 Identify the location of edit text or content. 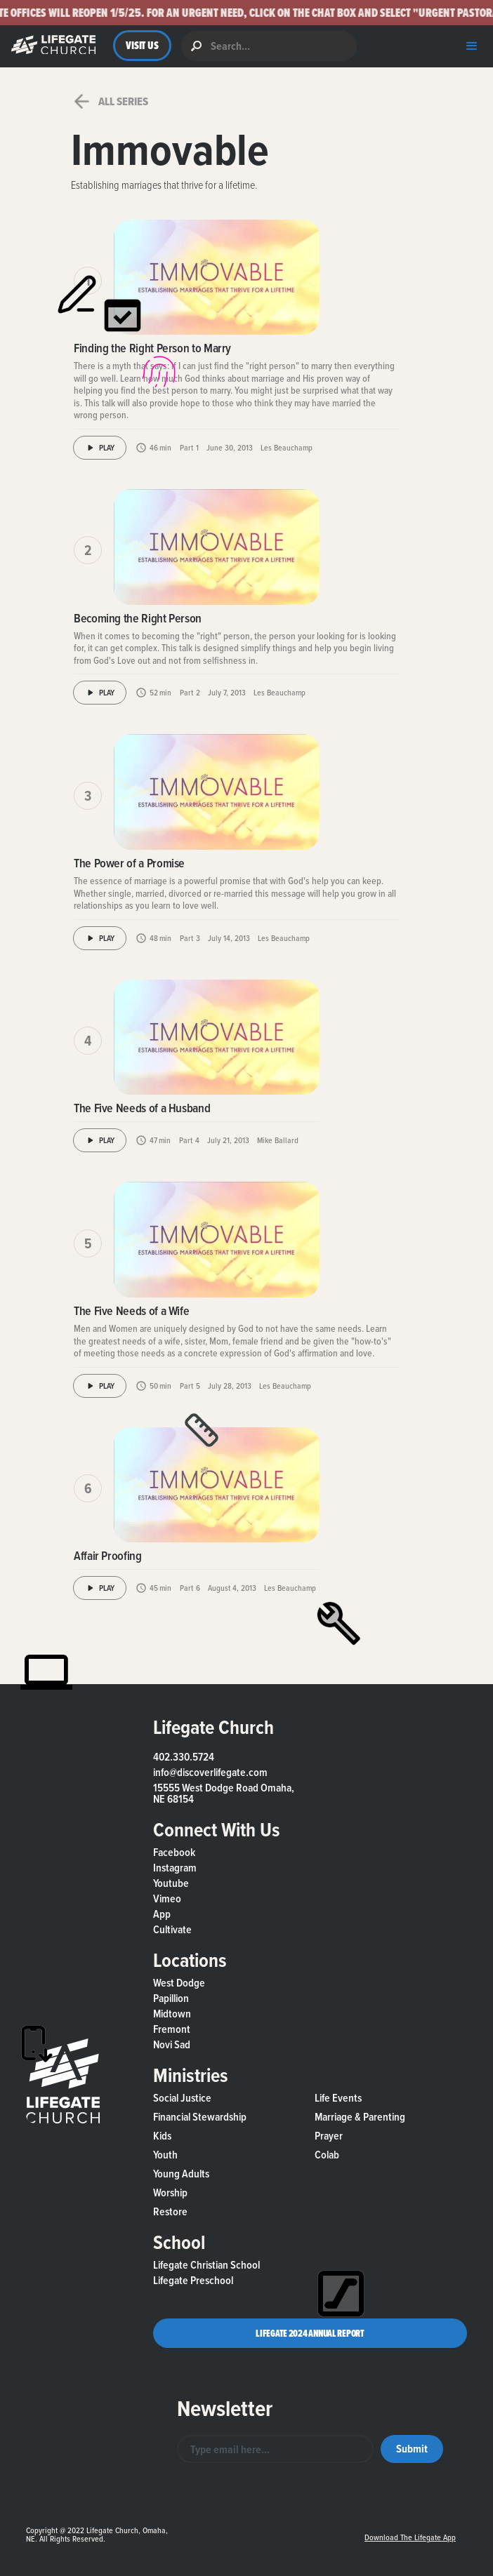
(77, 294).